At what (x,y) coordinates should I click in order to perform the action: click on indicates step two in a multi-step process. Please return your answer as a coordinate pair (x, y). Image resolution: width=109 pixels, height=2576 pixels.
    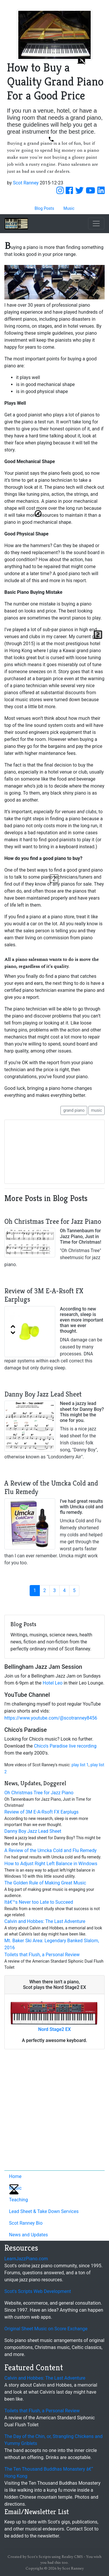
    Looking at the image, I should click on (98, 635).